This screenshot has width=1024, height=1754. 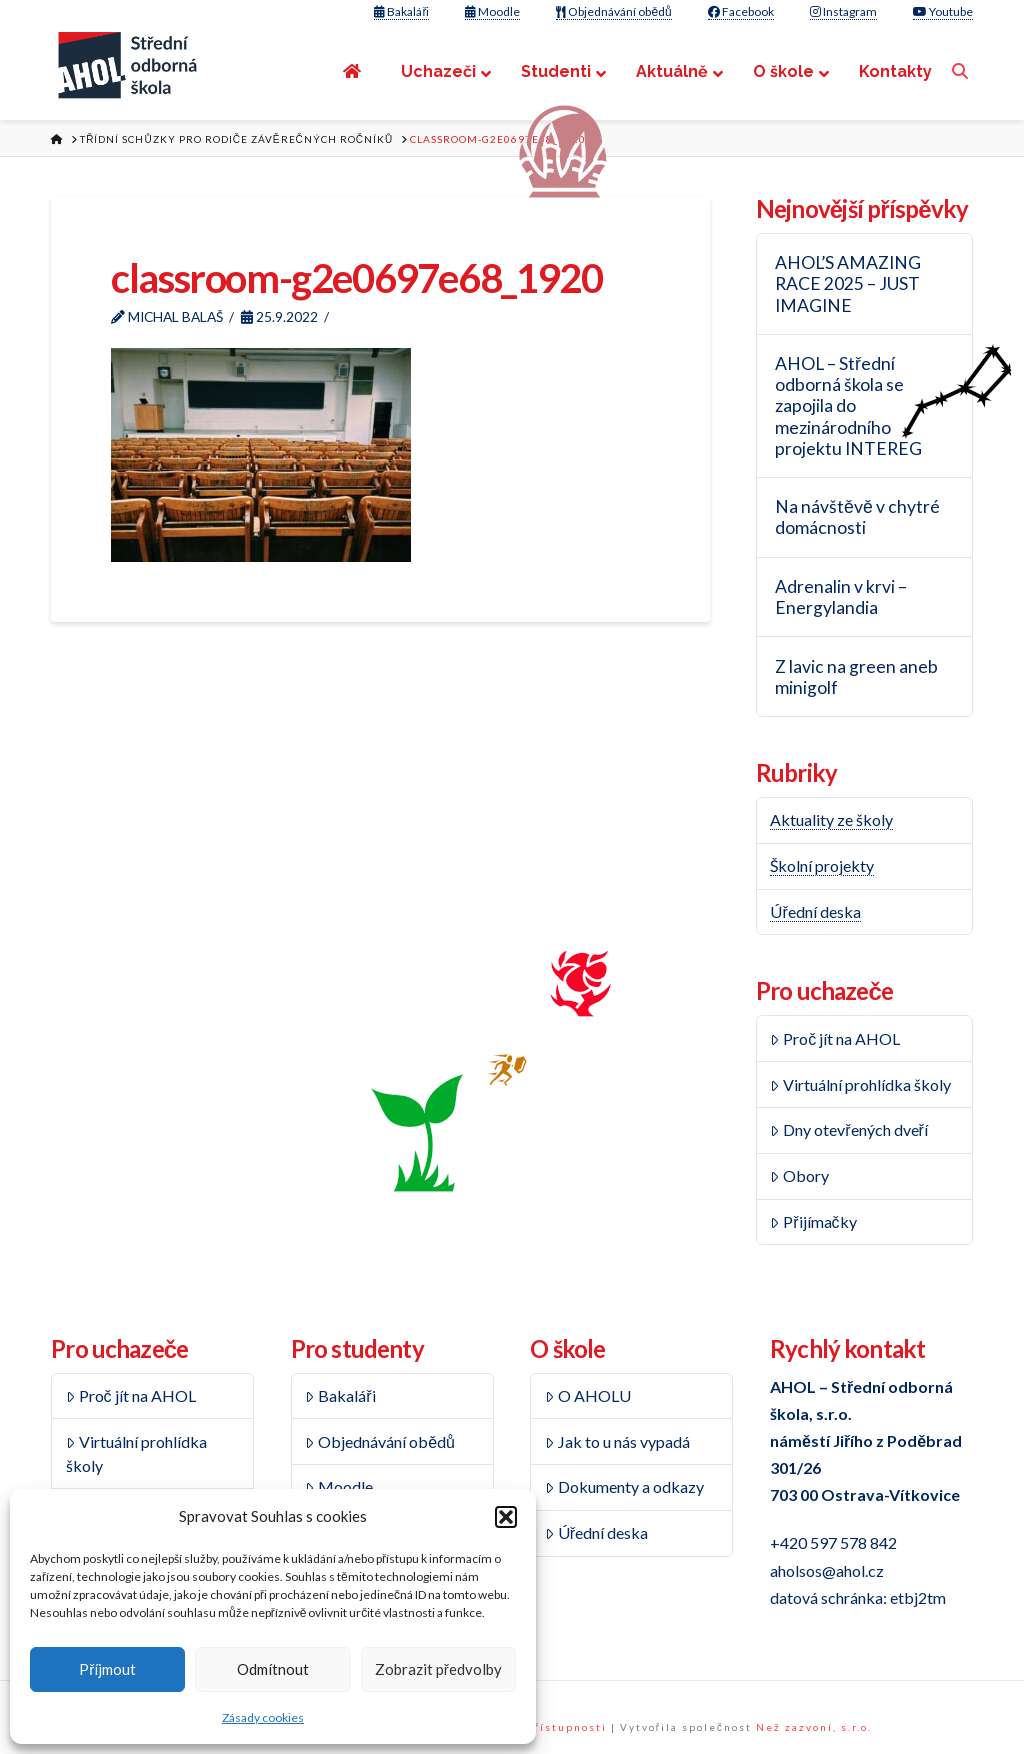 What do you see at coordinates (564, 149) in the screenshot?
I see `view dragon companion or pet status` at bounding box center [564, 149].